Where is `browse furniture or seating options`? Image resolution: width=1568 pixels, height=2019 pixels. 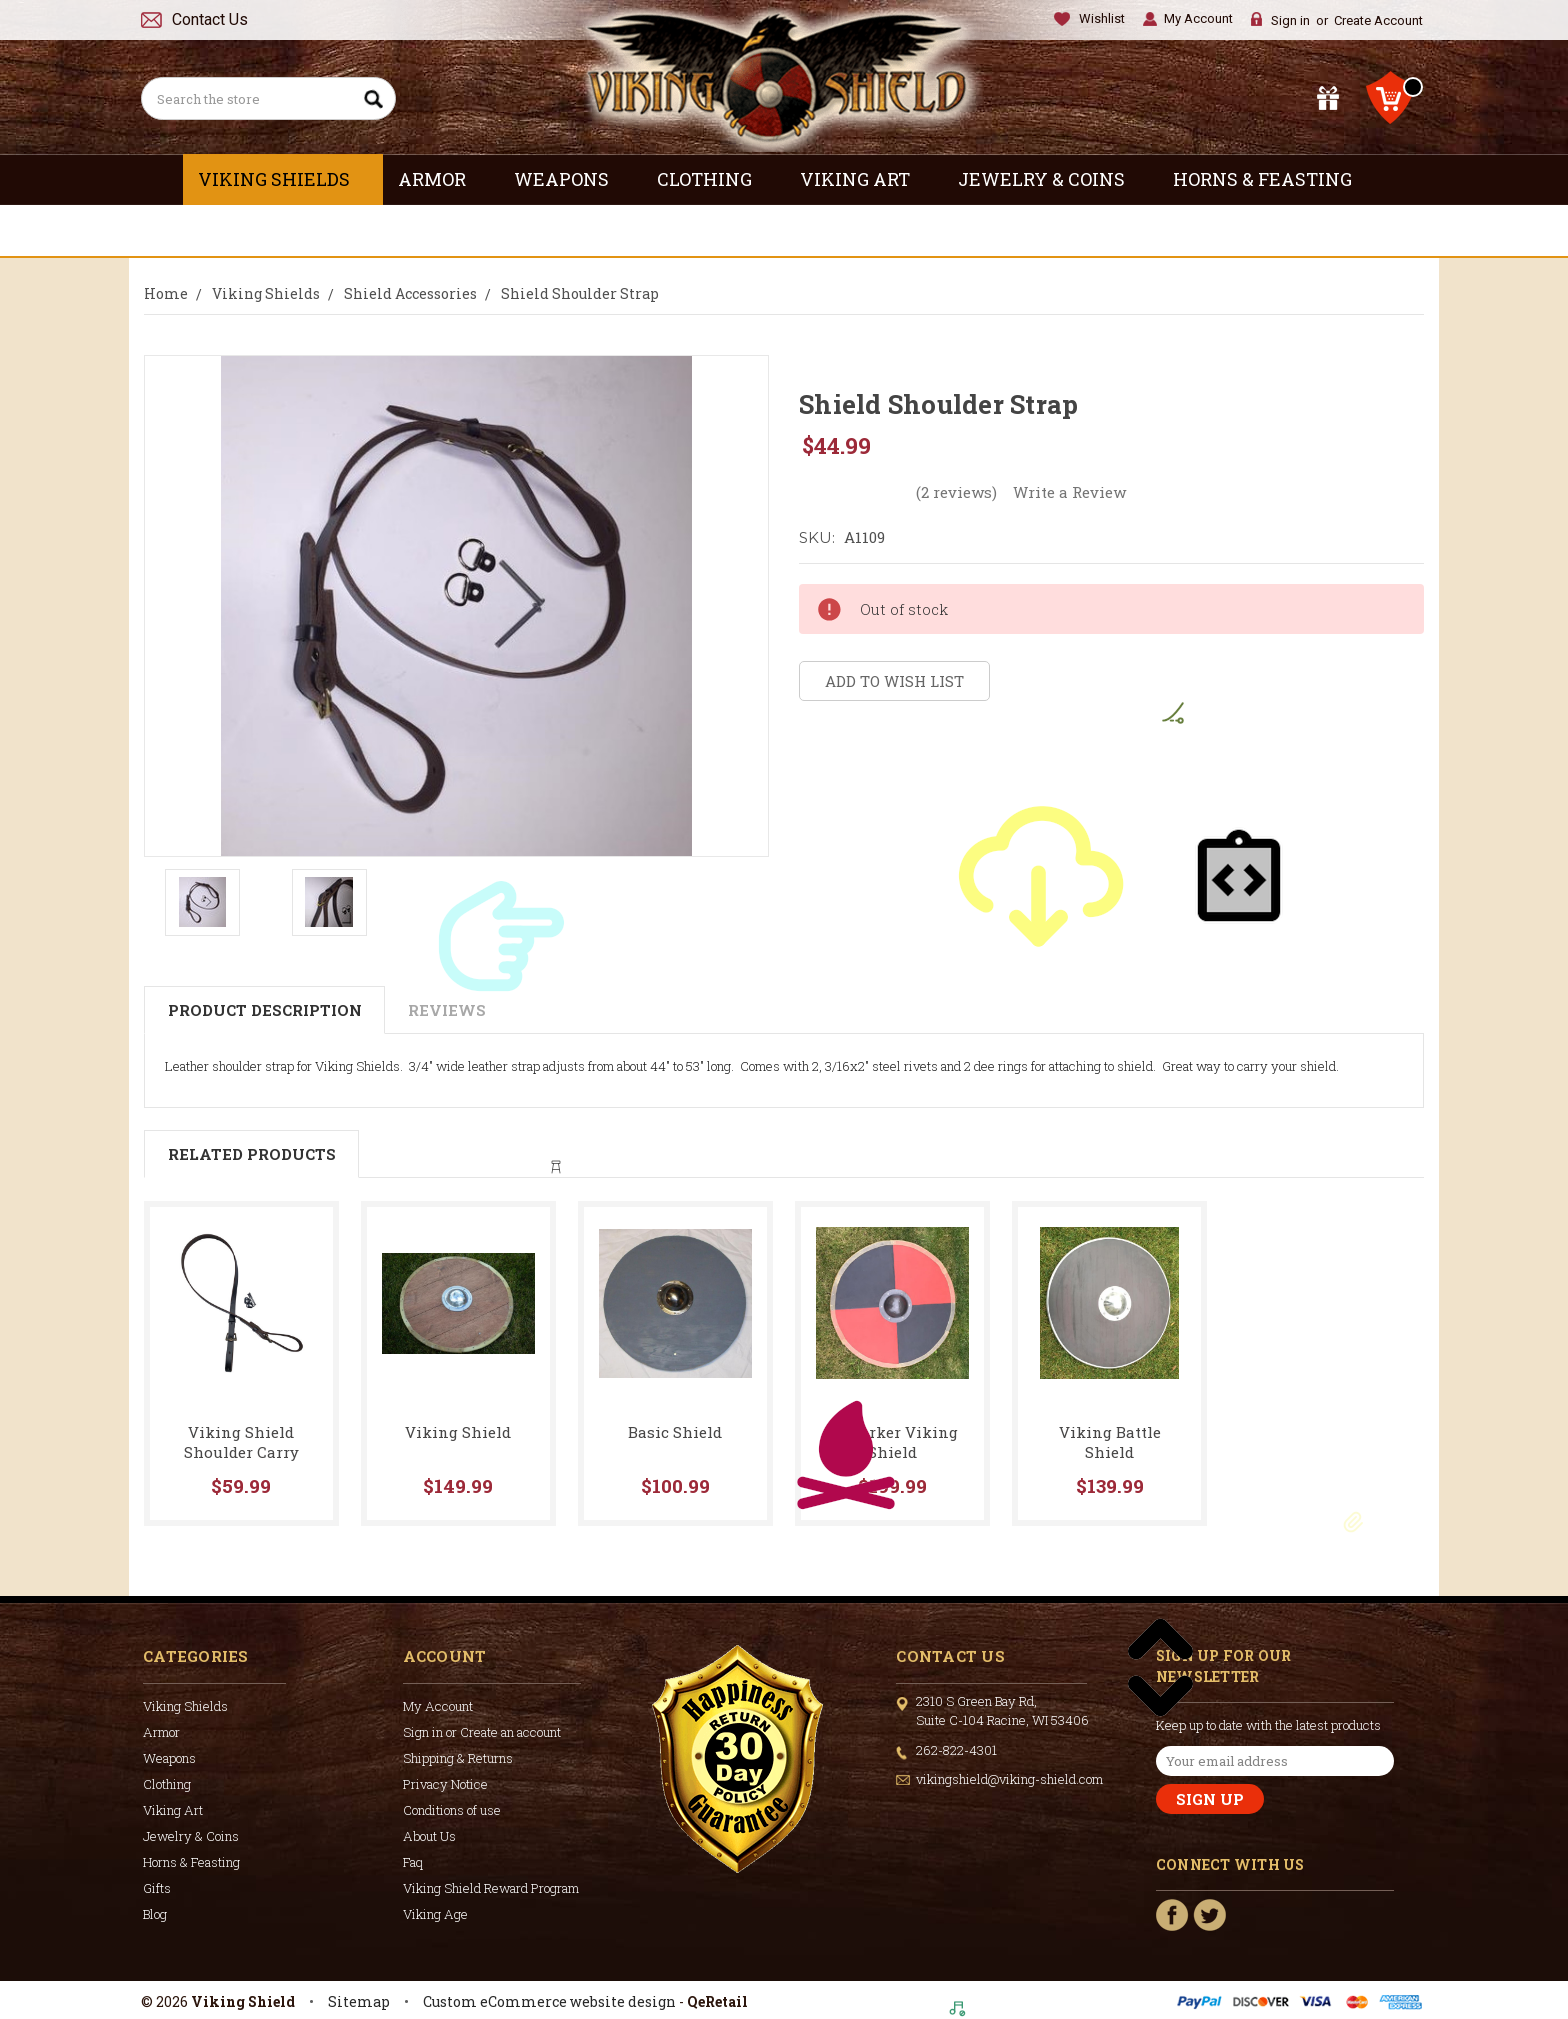
browse furniture or seating options is located at coordinates (556, 1167).